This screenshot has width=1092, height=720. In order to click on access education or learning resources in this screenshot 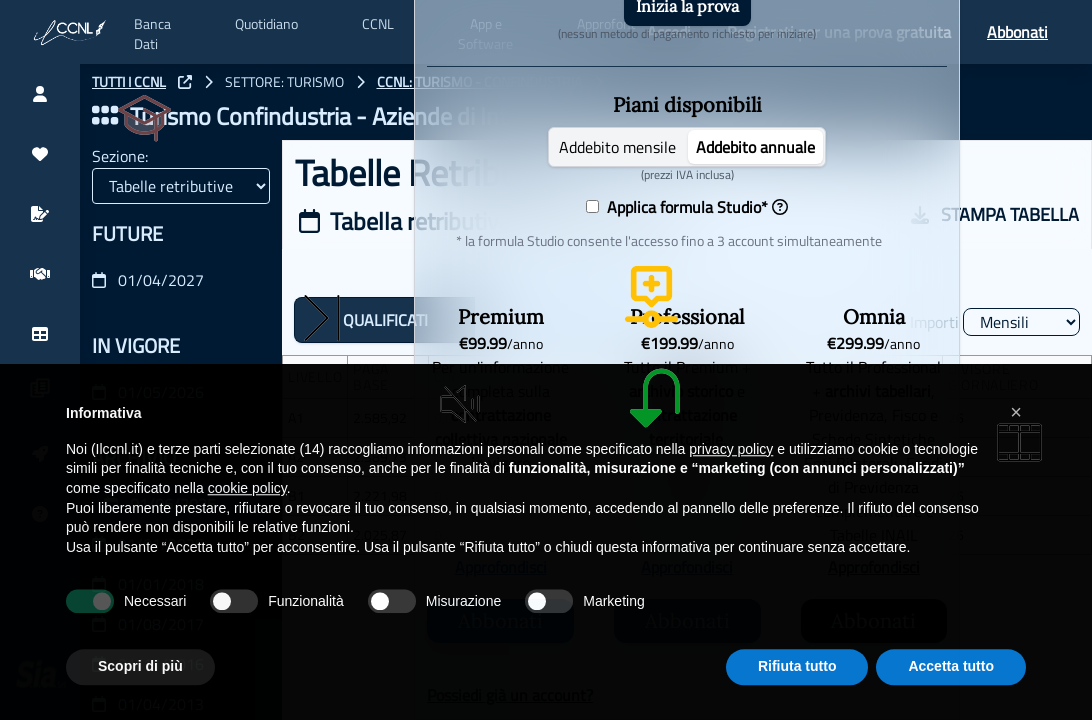, I will do `click(144, 116)`.